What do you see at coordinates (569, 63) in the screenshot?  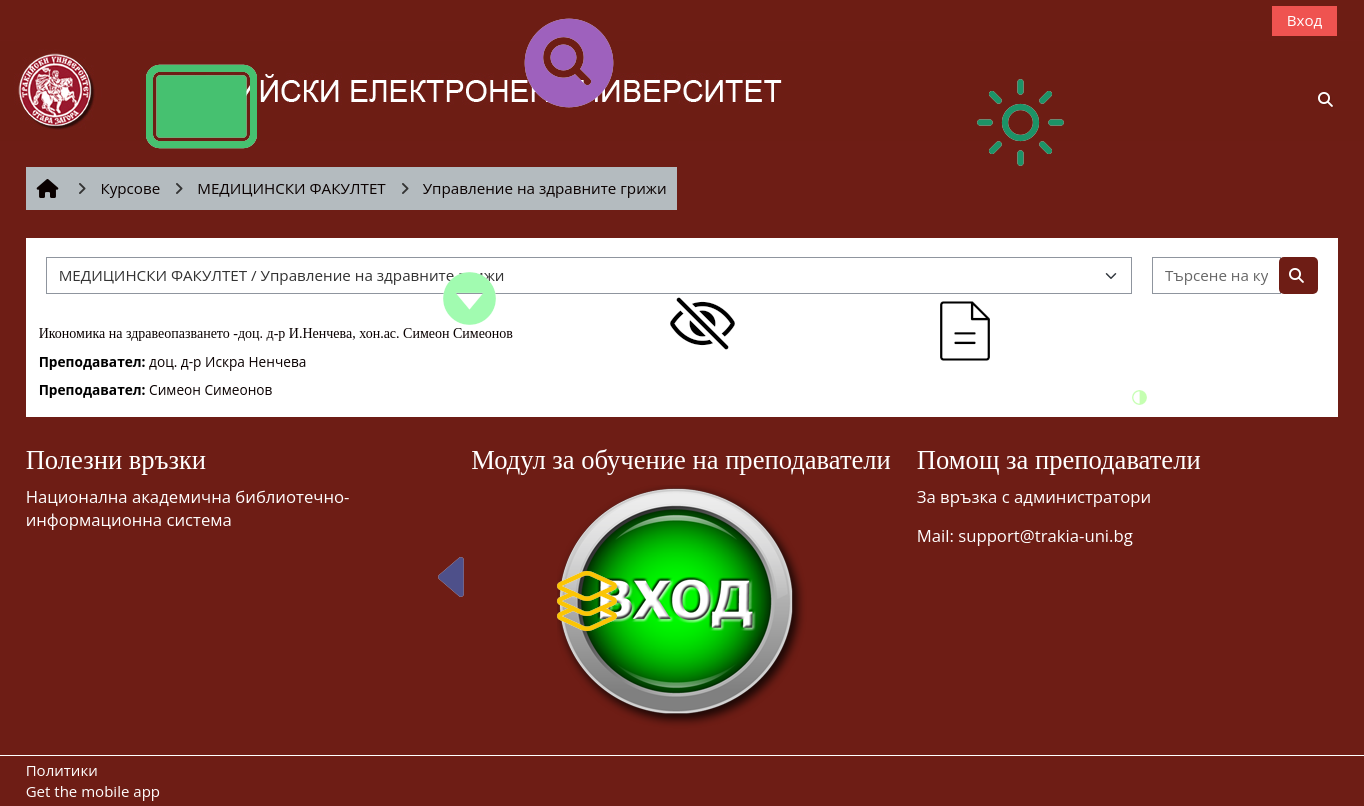 I see `tap to search` at bounding box center [569, 63].